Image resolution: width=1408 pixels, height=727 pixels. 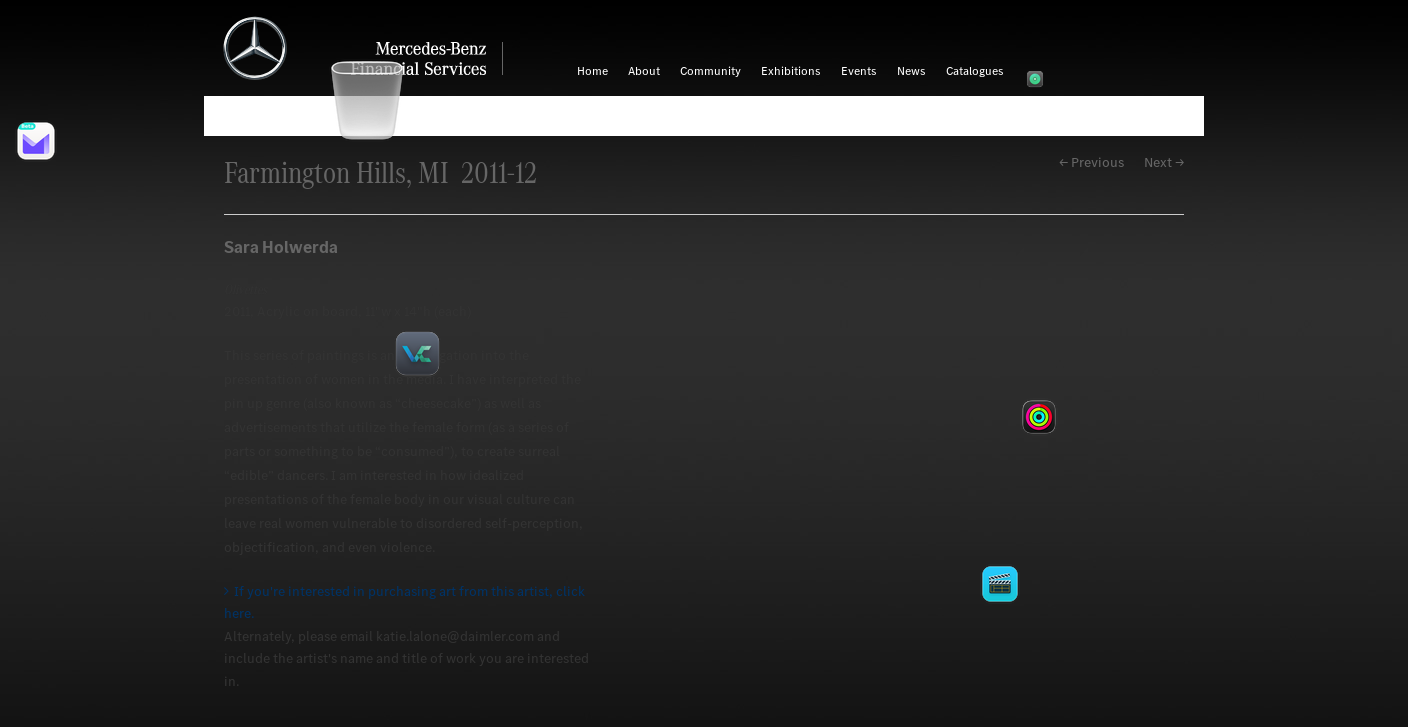 I want to click on open veracrypt disk encryption app, so click(x=417, y=353).